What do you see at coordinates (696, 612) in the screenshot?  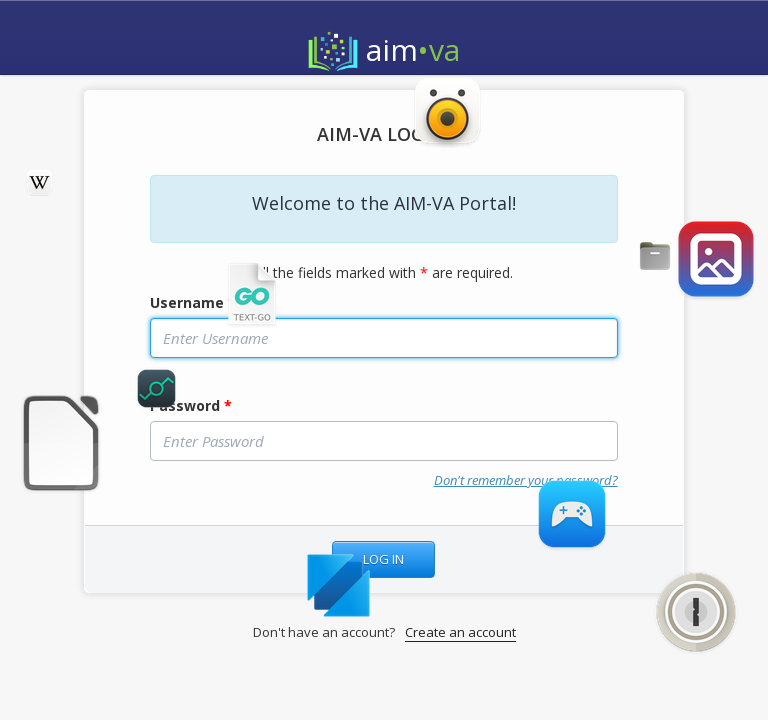 I see `open passwords and keys manager` at bounding box center [696, 612].